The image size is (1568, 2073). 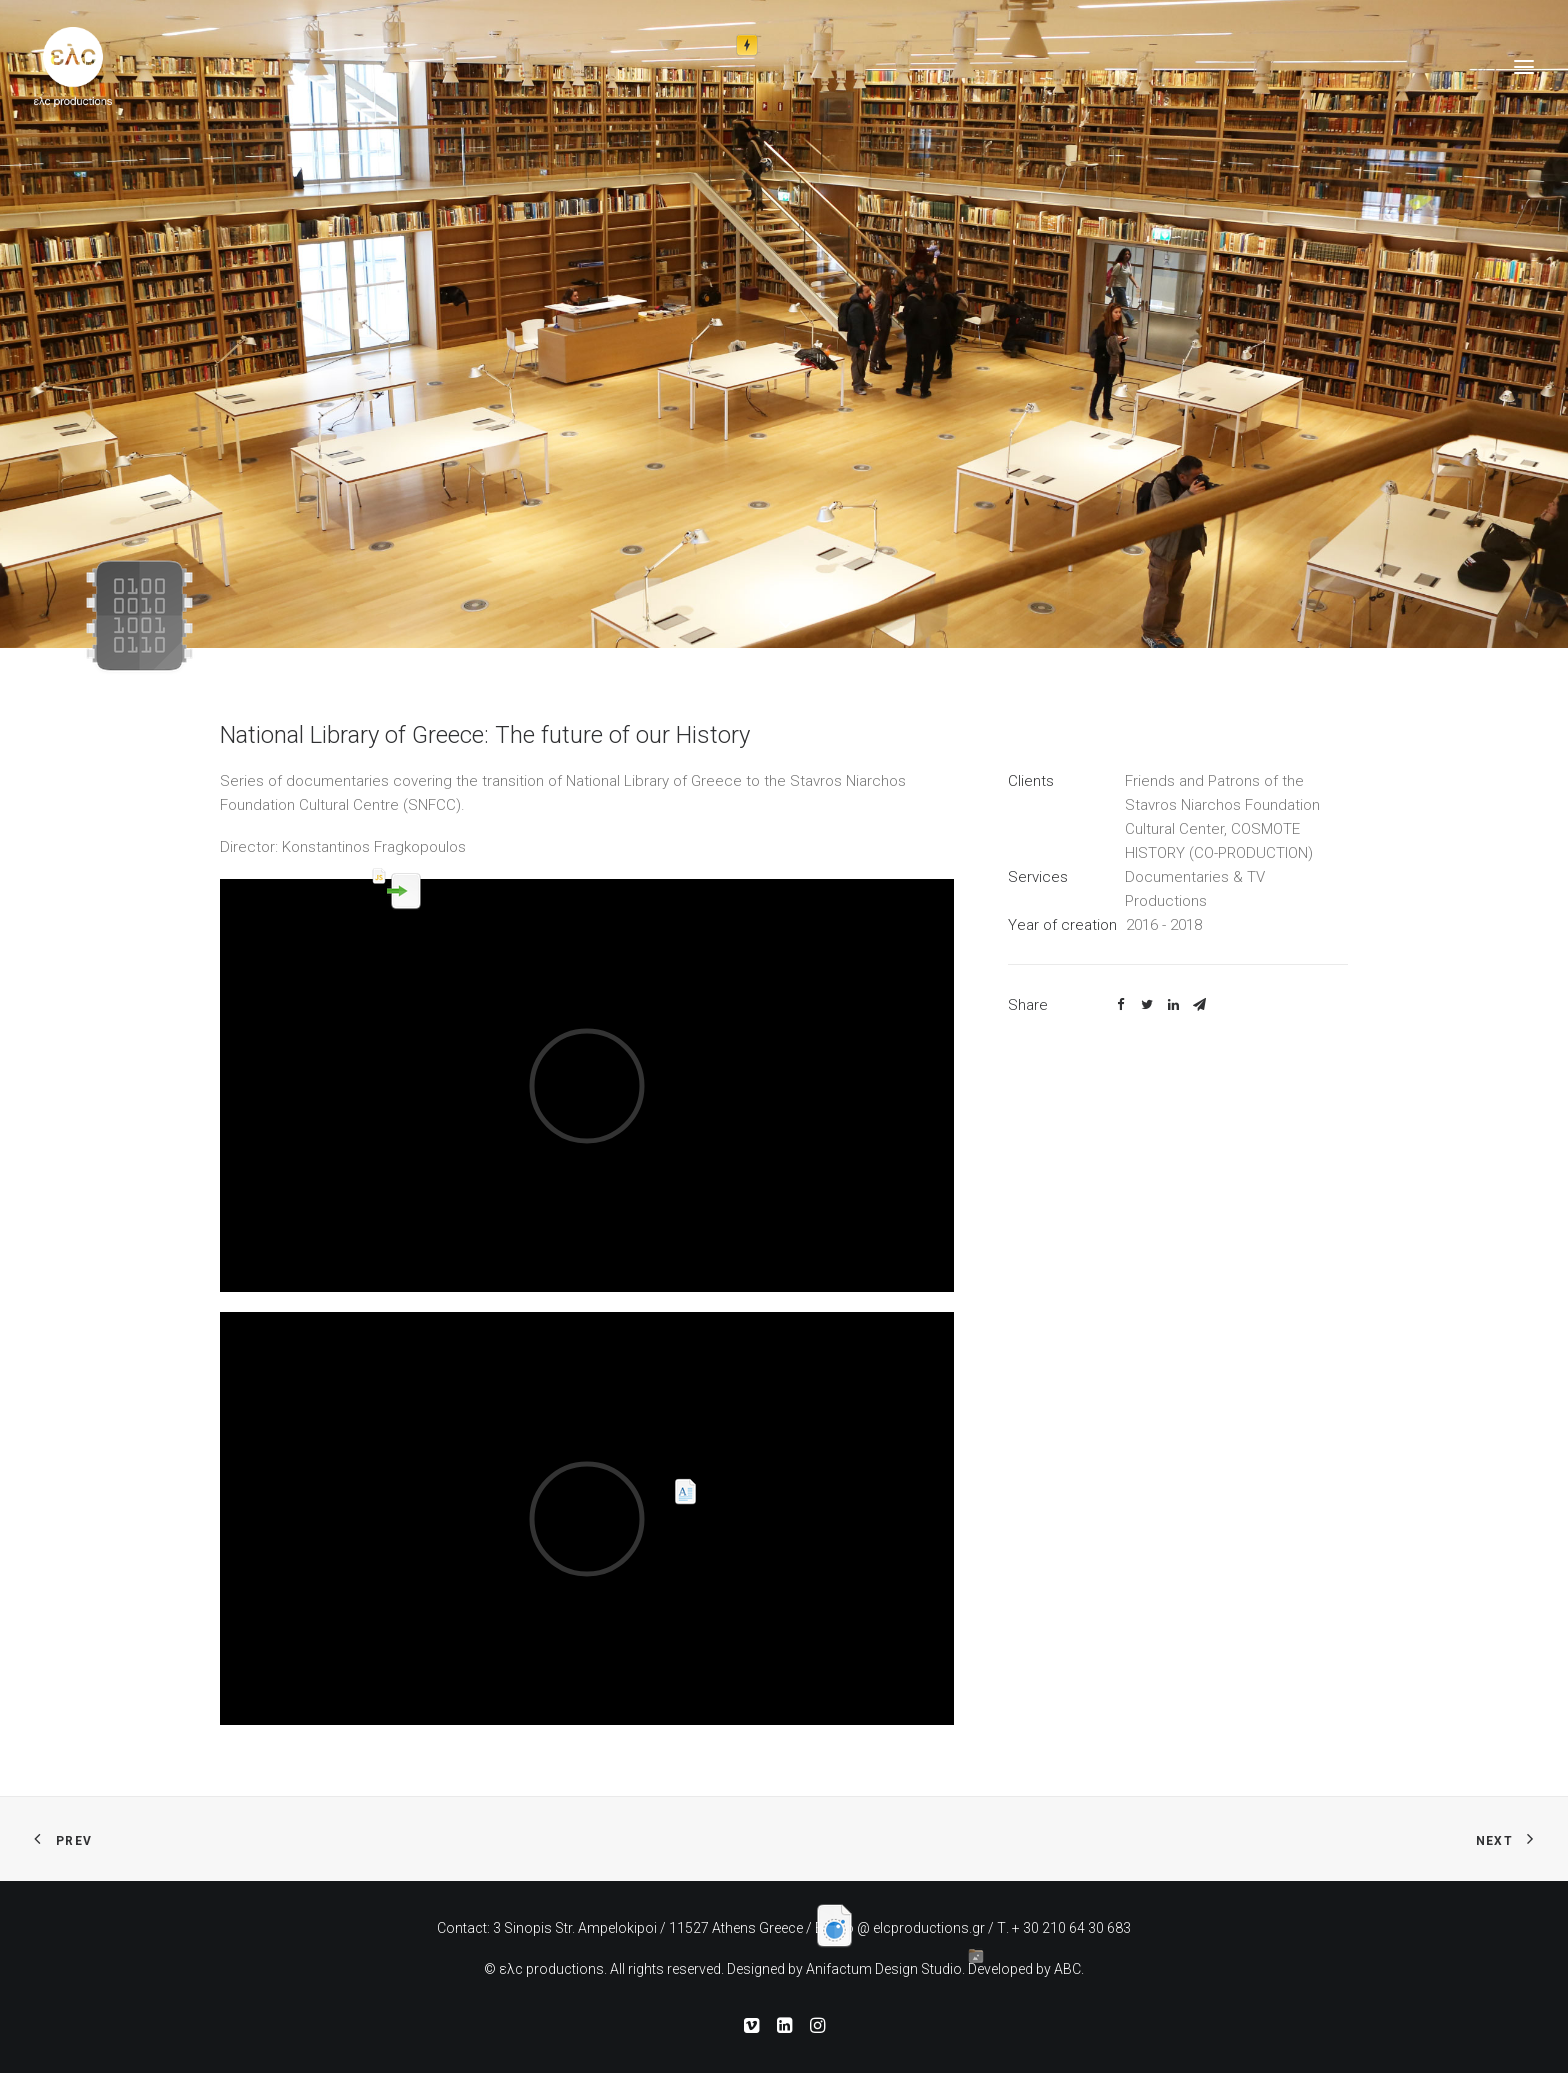 What do you see at coordinates (379, 876) in the screenshot?
I see `a javascript file in the file system` at bounding box center [379, 876].